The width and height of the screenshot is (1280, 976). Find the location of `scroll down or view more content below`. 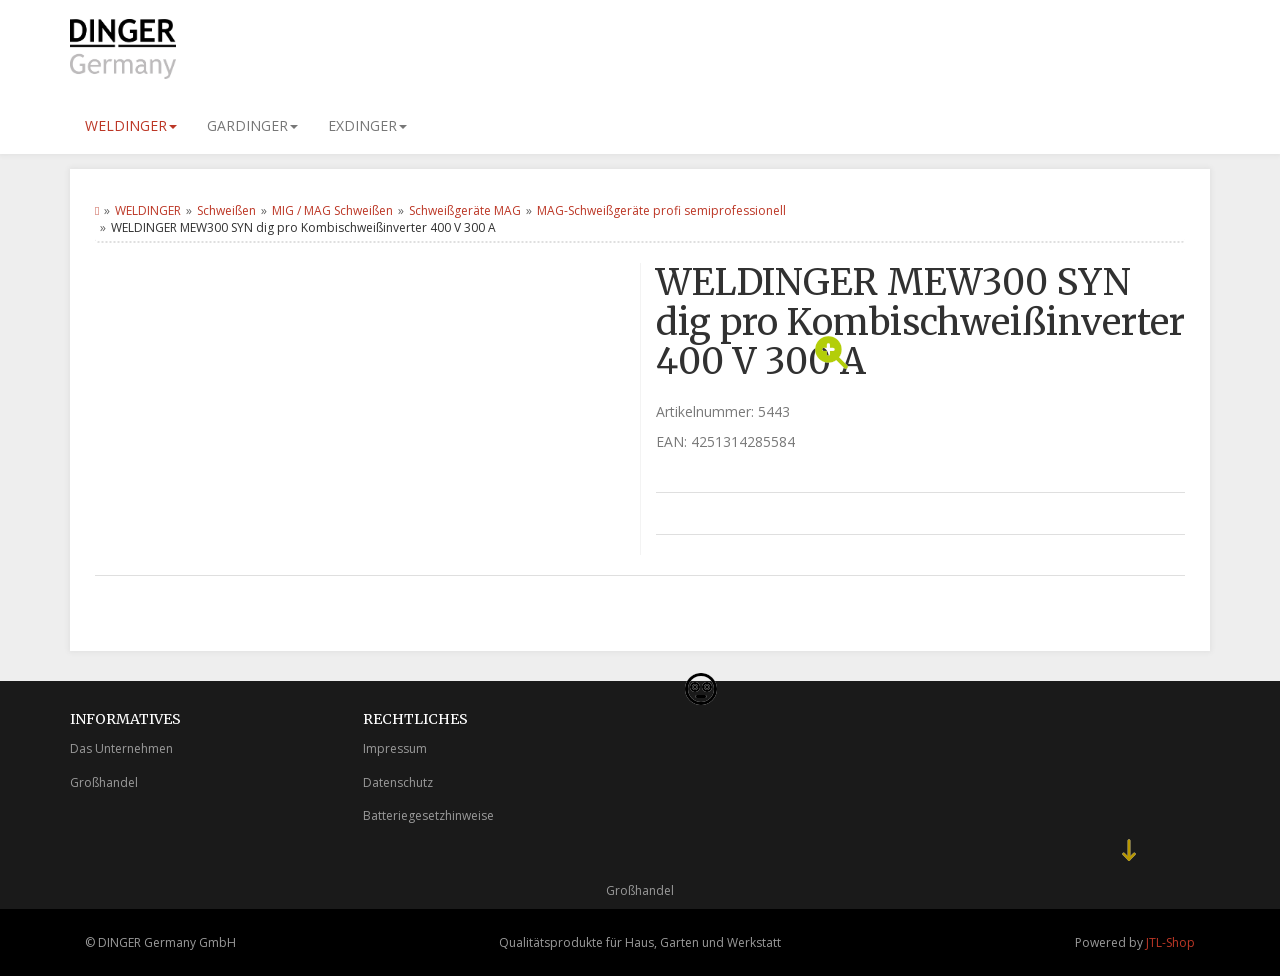

scroll down or view more content below is located at coordinates (1129, 850).